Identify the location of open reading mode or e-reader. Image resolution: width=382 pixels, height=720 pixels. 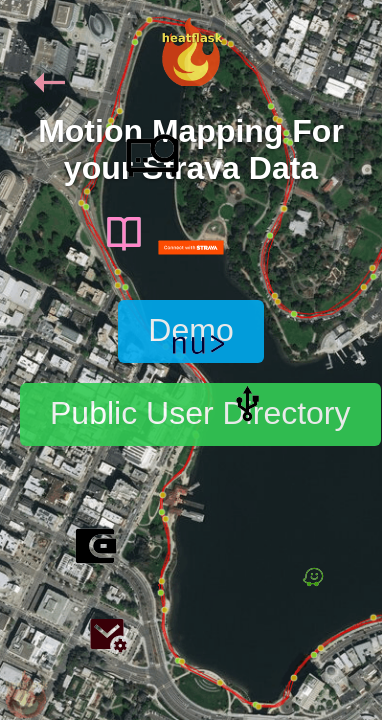
(124, 232).